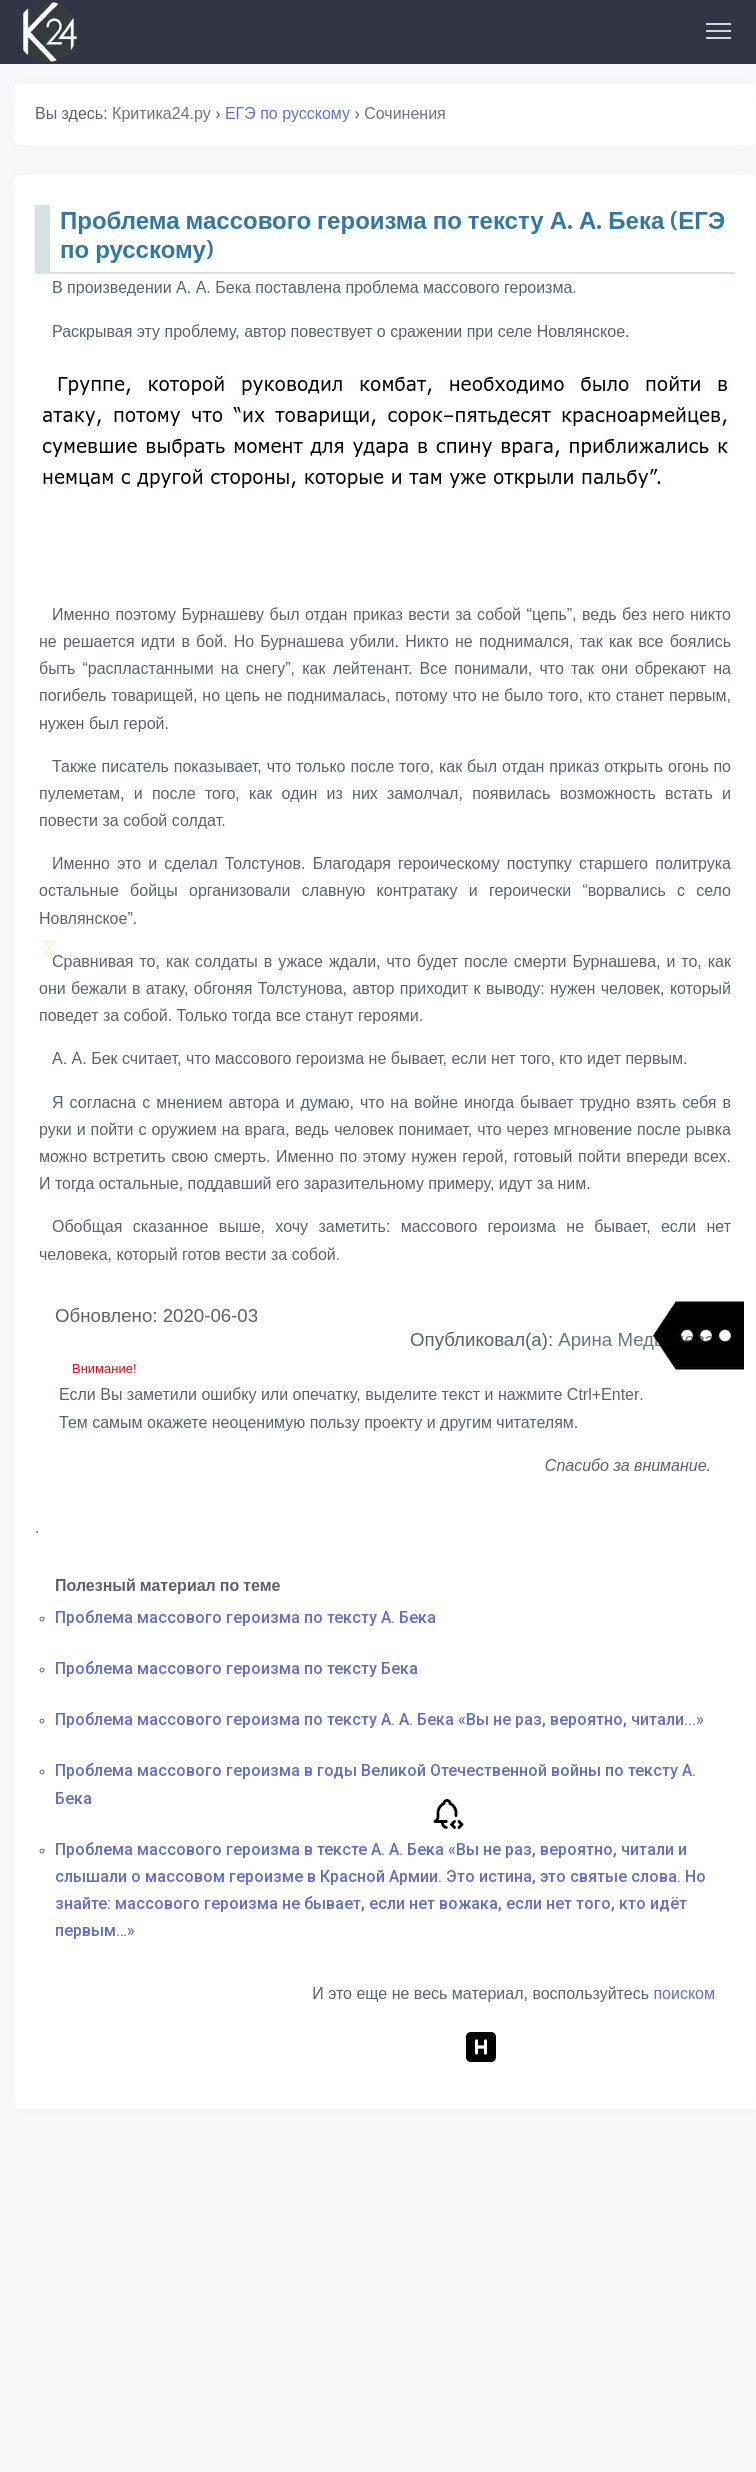  Describe the element at coordinates (481, 2047) in the screenshot. I see `indicates a helipad or helicopter landing zone` at that location.